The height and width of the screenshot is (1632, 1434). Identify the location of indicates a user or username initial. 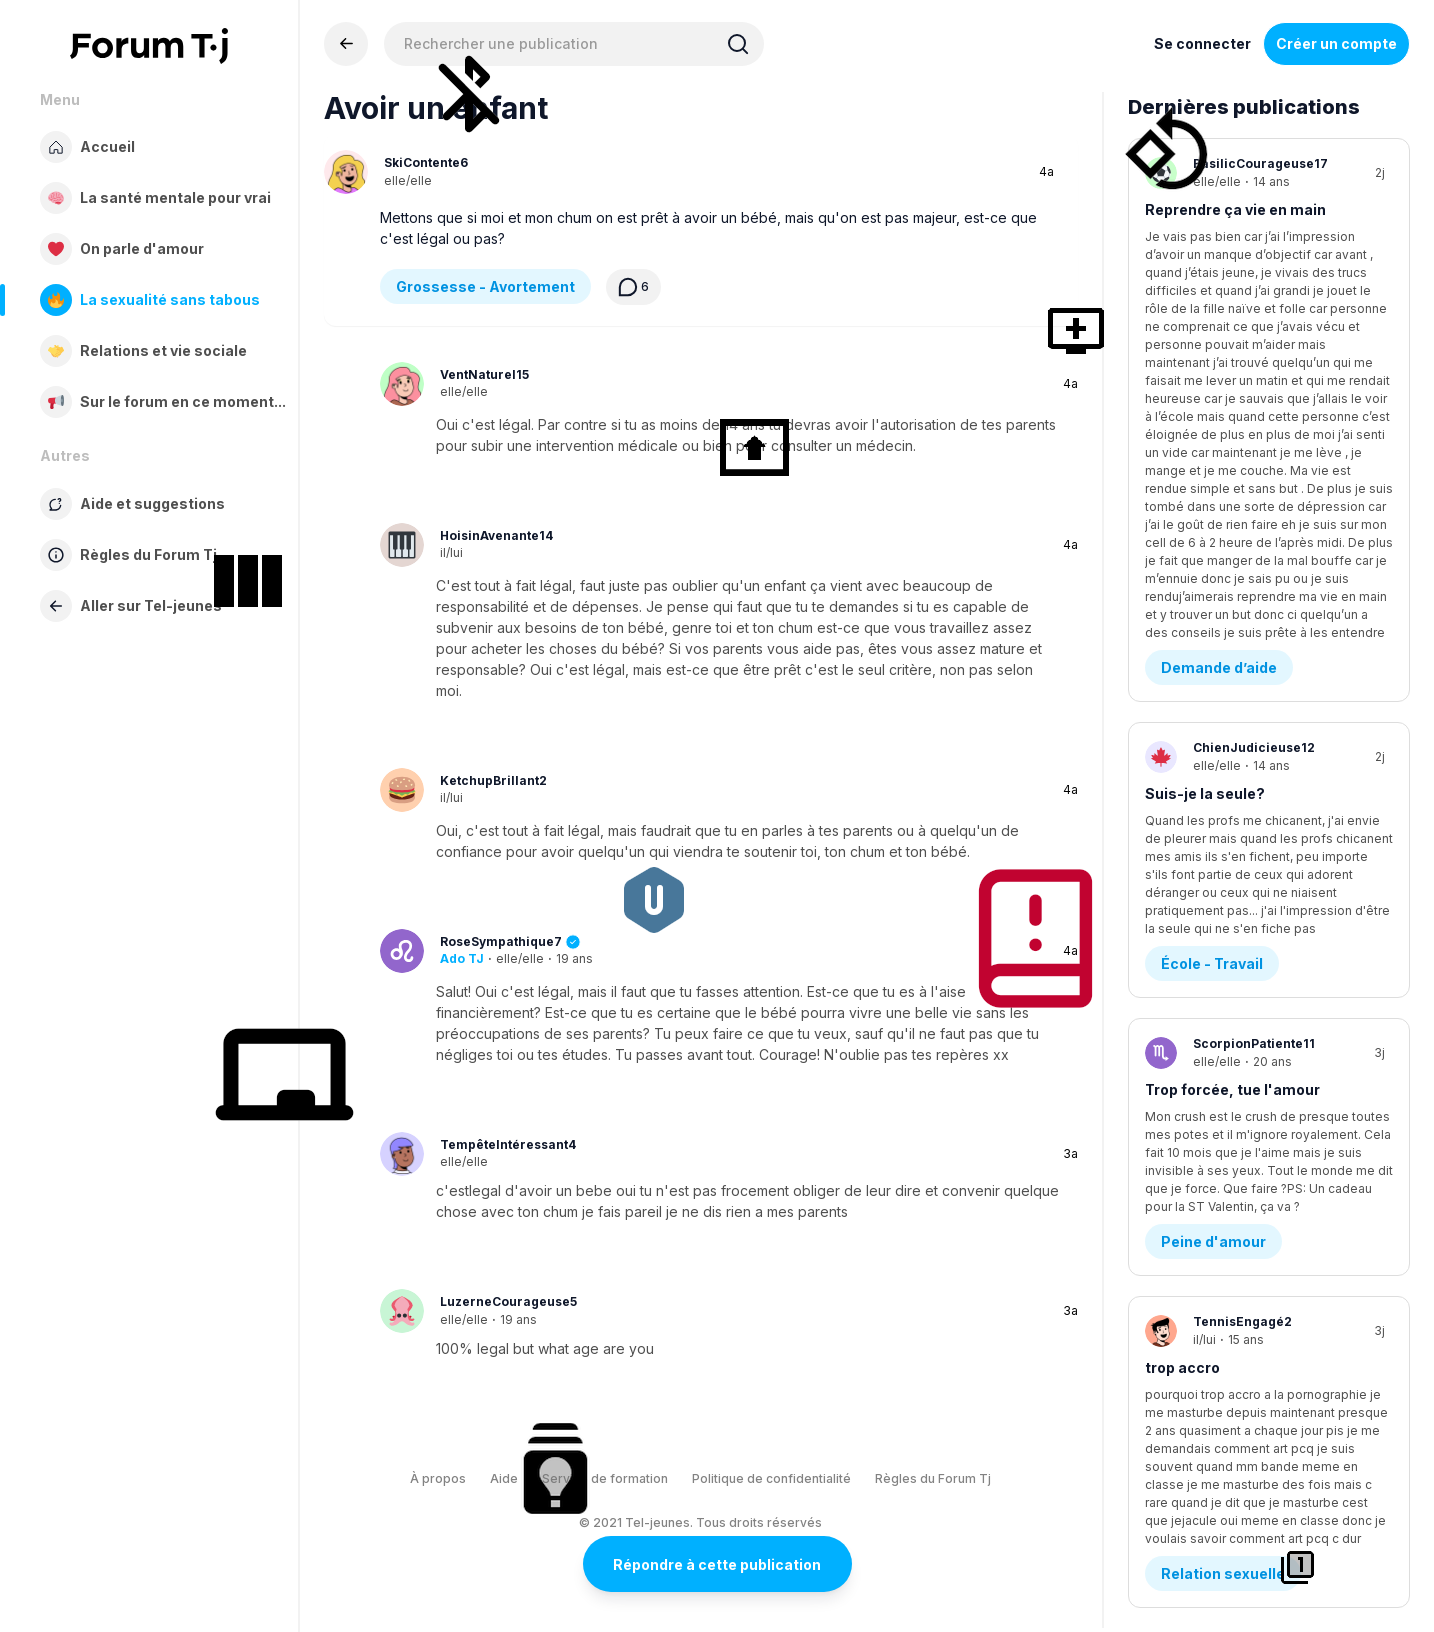
(654, 900).